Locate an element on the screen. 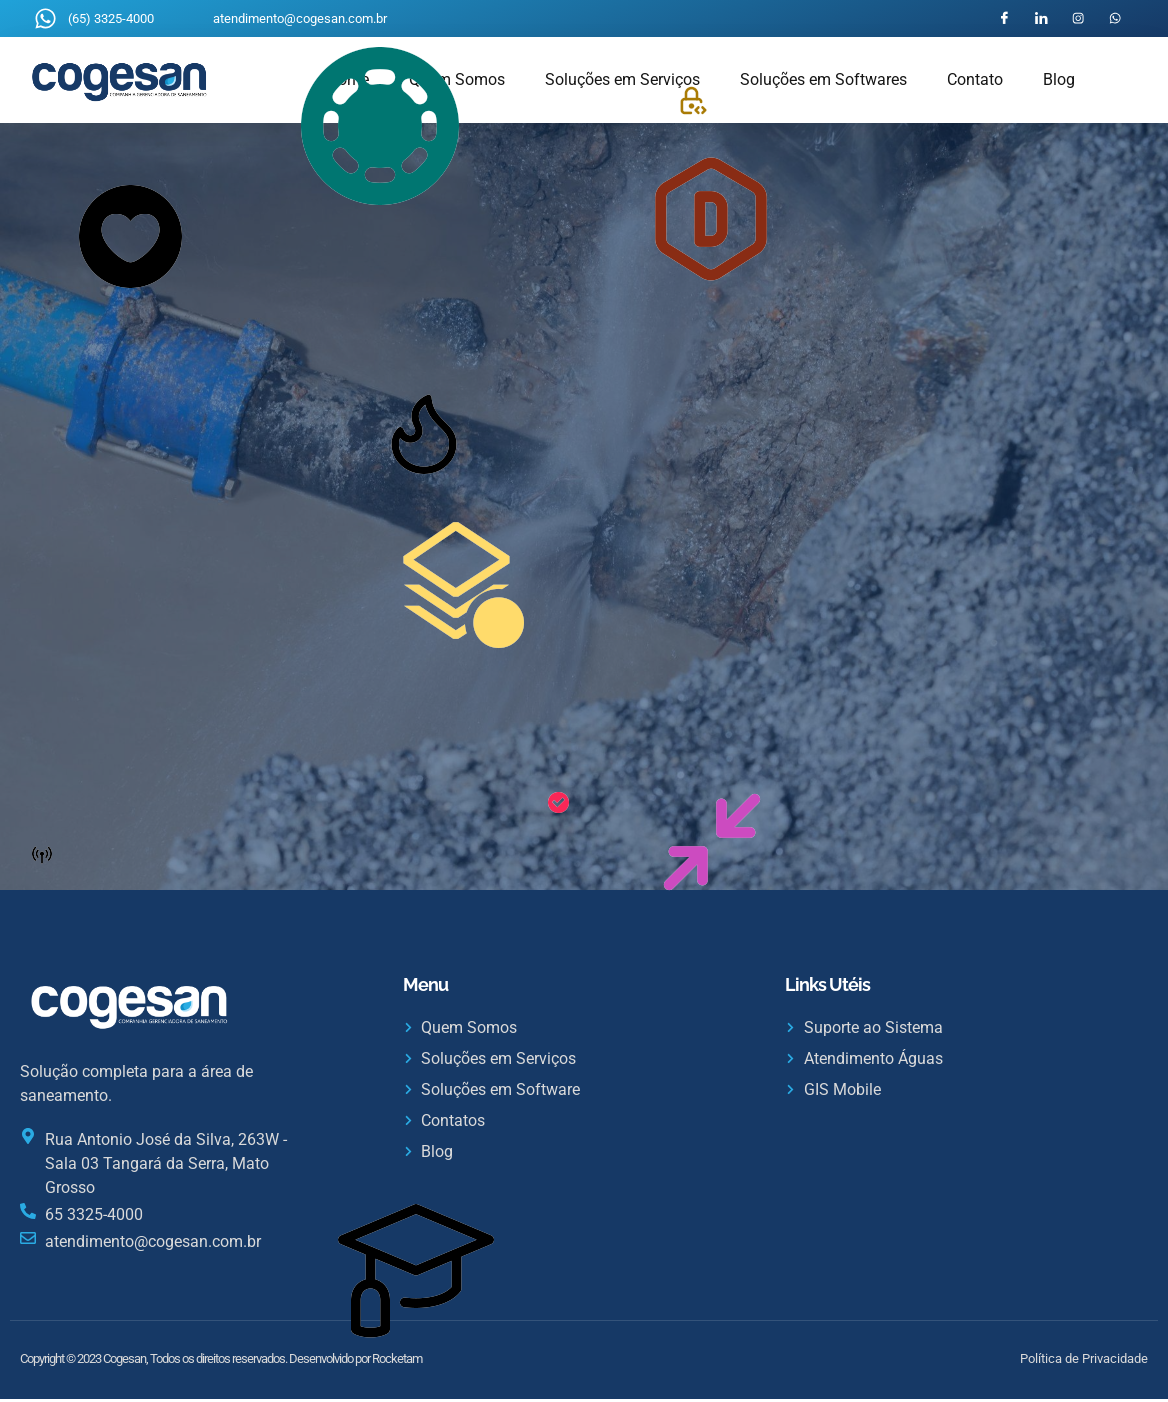  view trending or hot content is located at coordinates (424, 434).